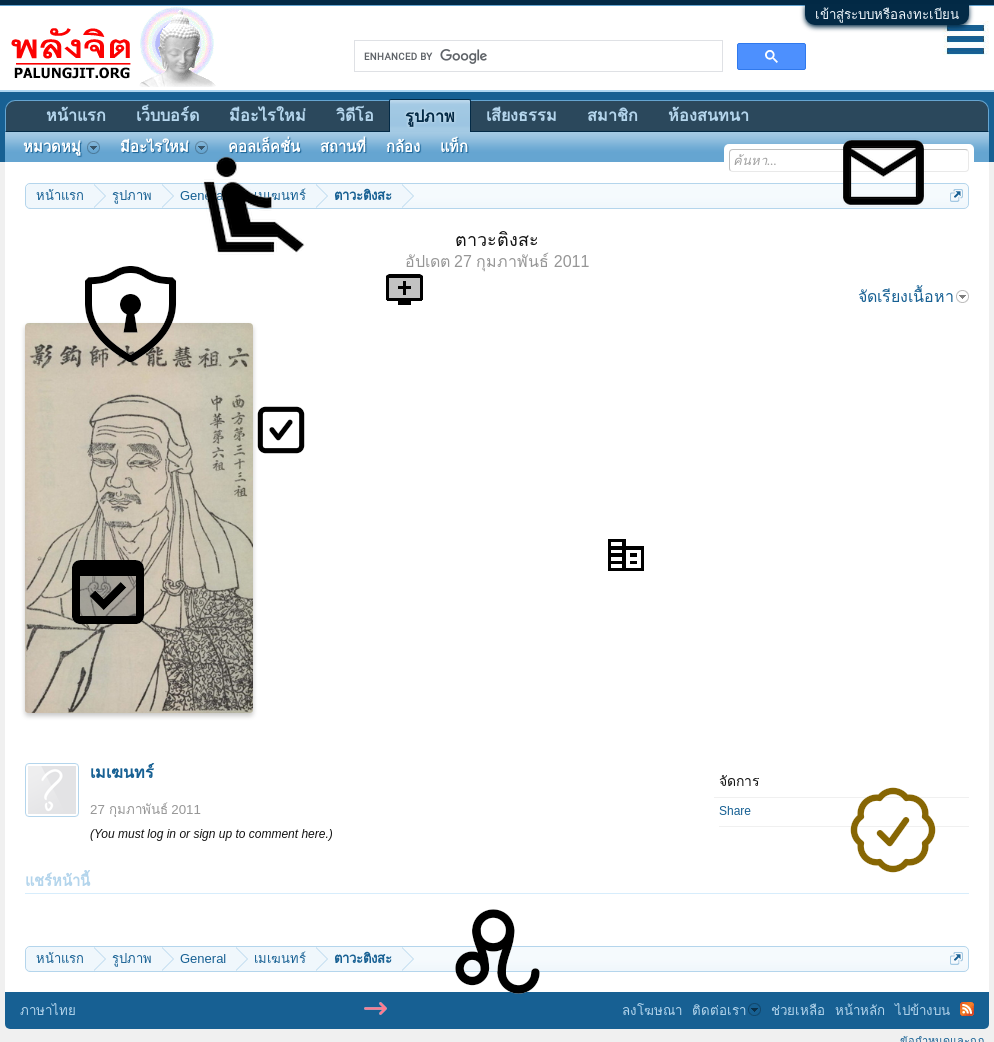  What do you see at coordinates (626, 555) in the screenshot?
I see `view organization or company settings` at bounding box center [626, 555].